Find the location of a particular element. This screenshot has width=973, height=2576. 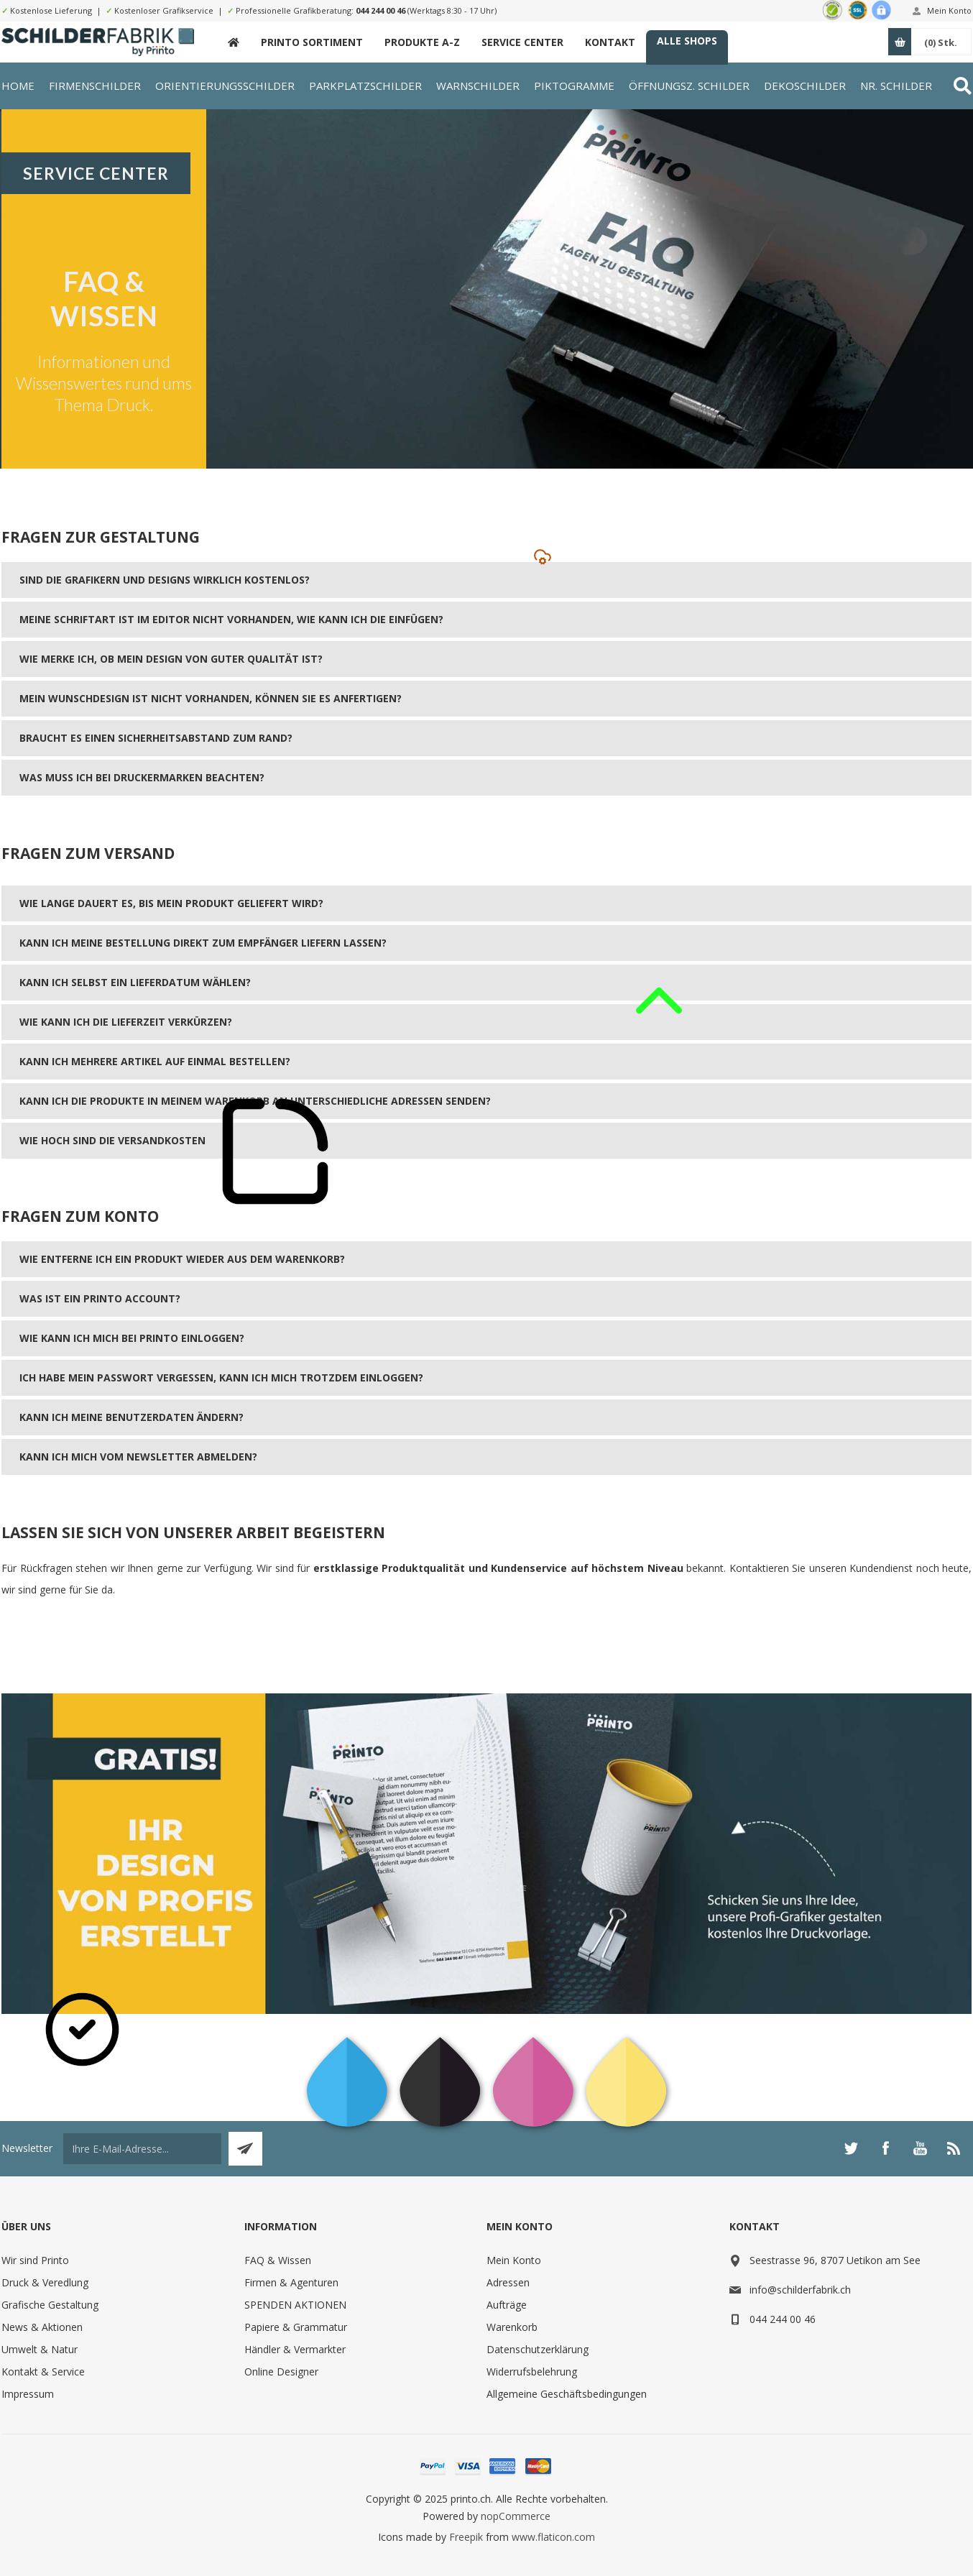

access cloud service settings is located at coordinates (543, 557).